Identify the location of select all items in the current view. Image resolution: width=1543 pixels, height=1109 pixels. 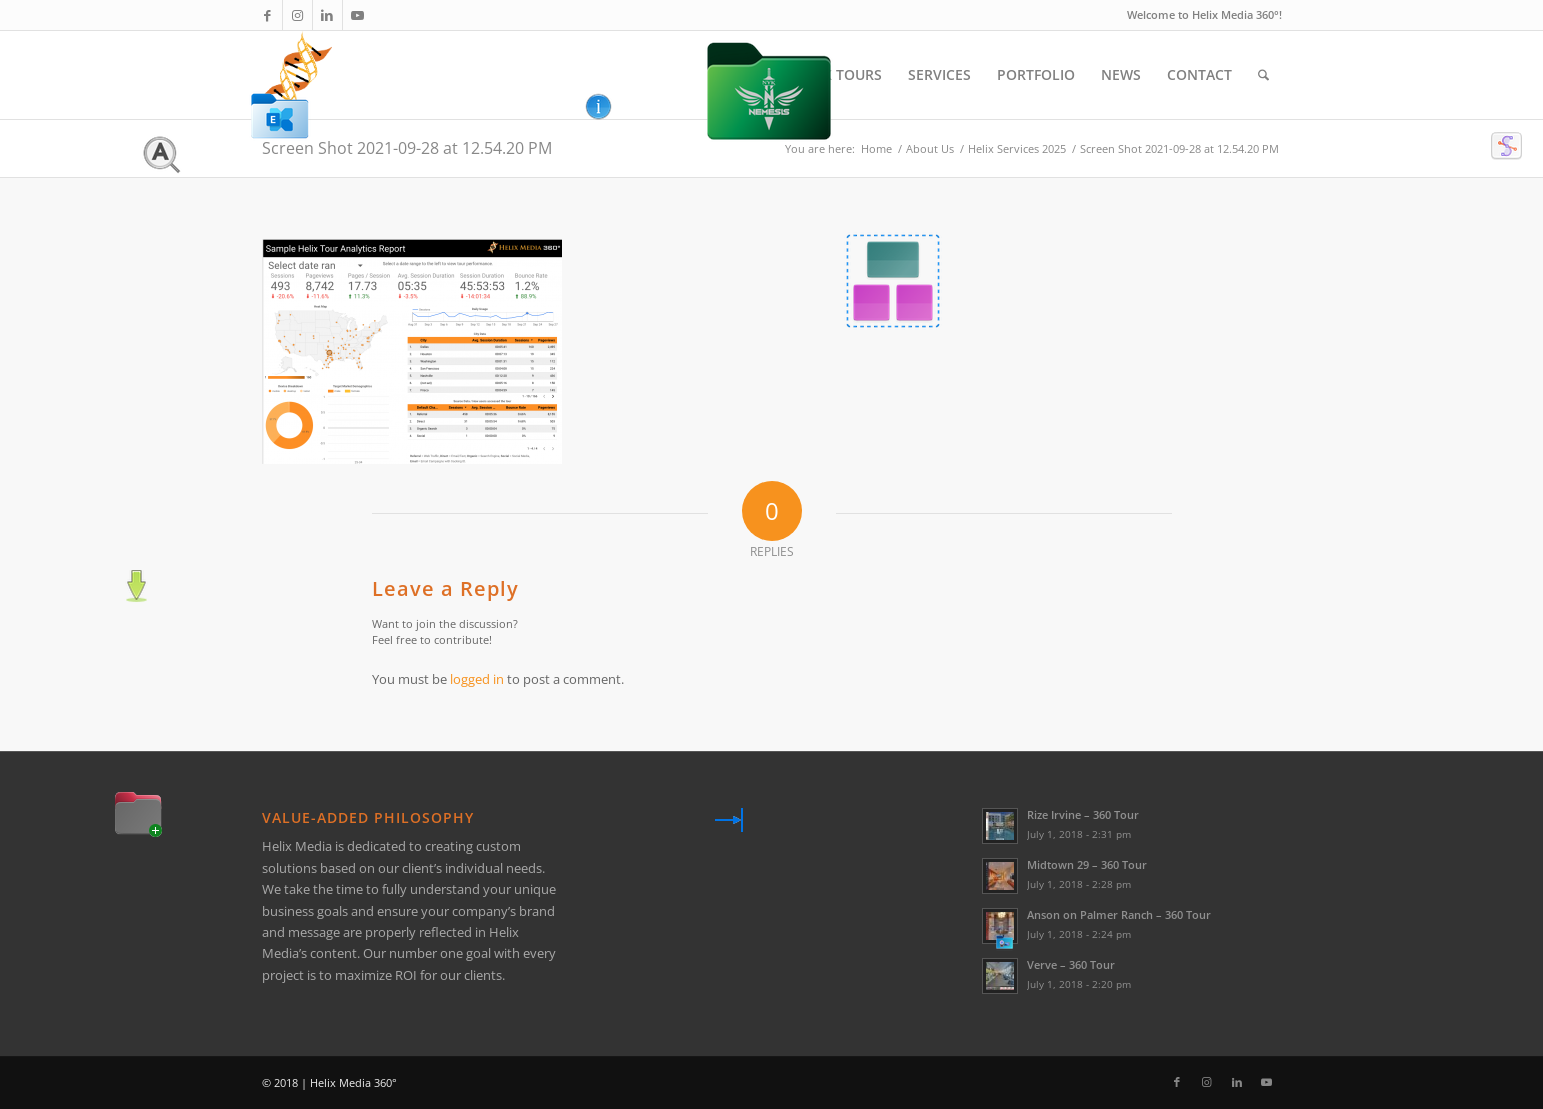
(893, 281).